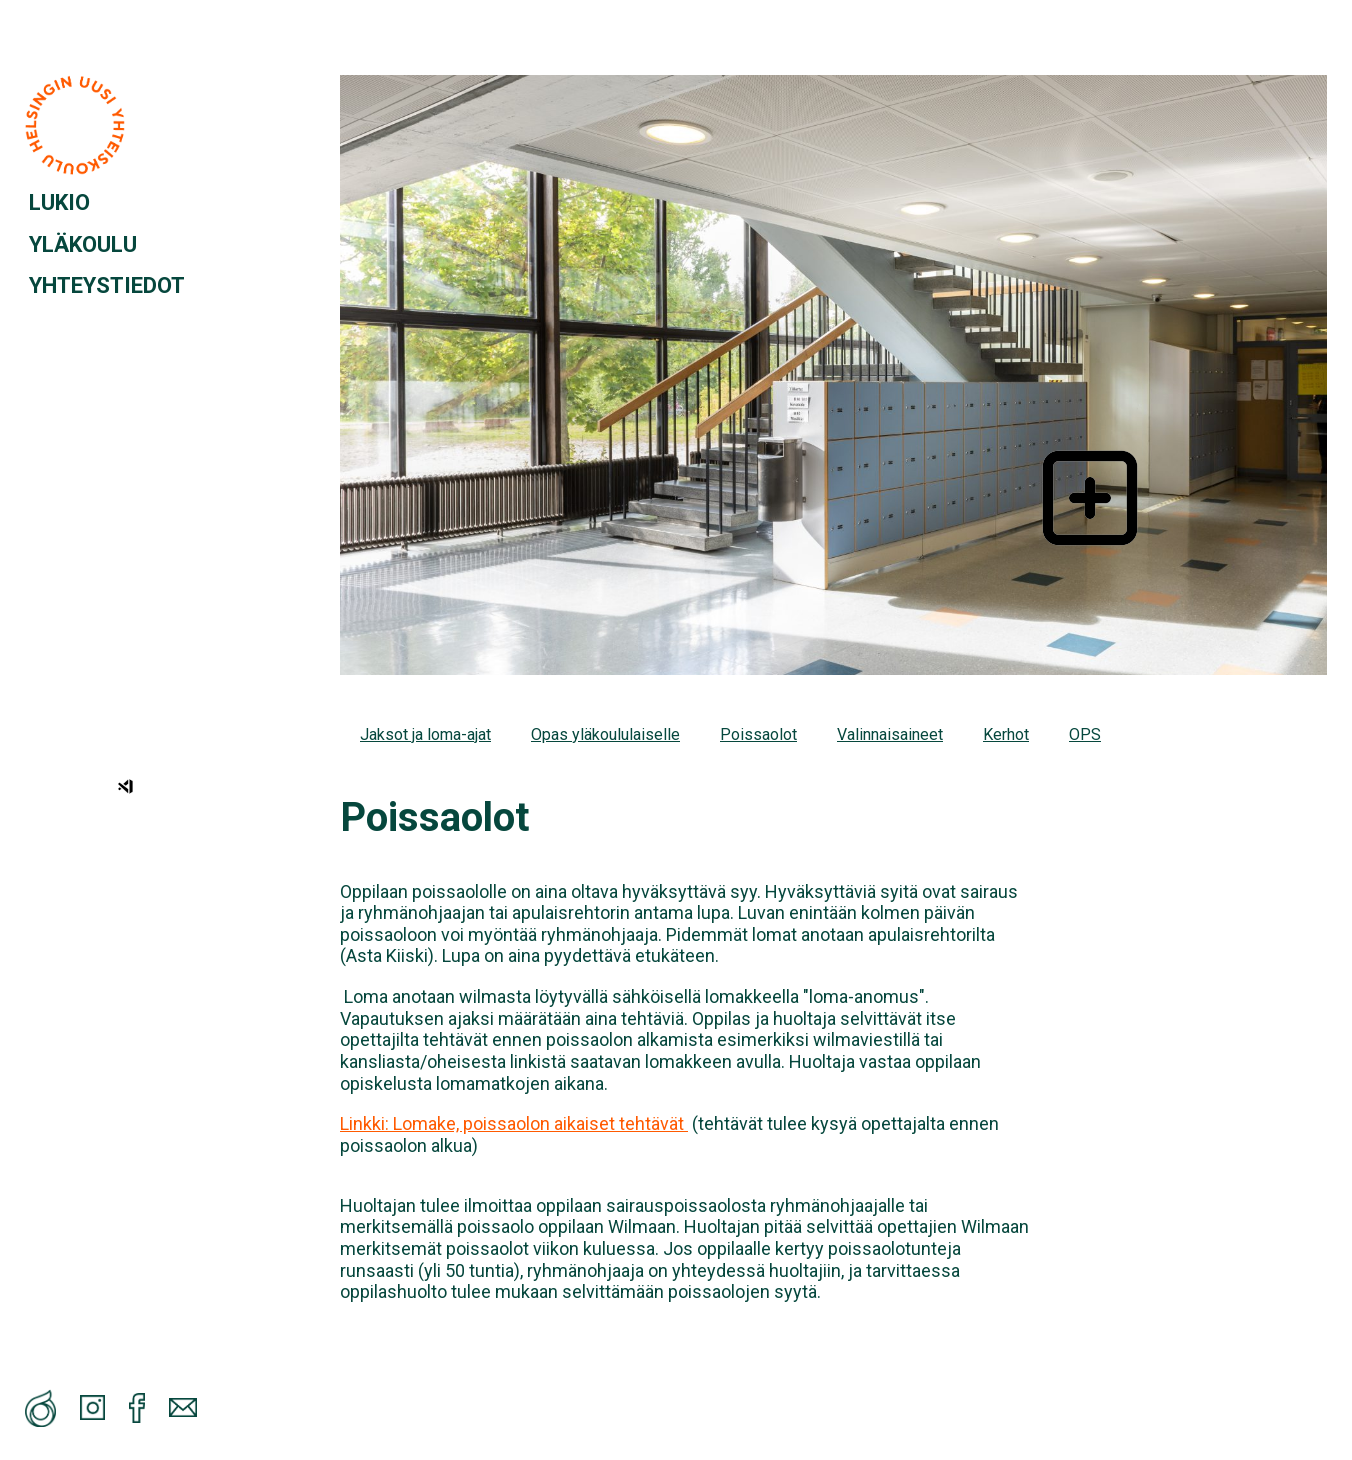 The image size is (1352, 1460). I want to click on open visual studio code insiders, so click(126, 787).